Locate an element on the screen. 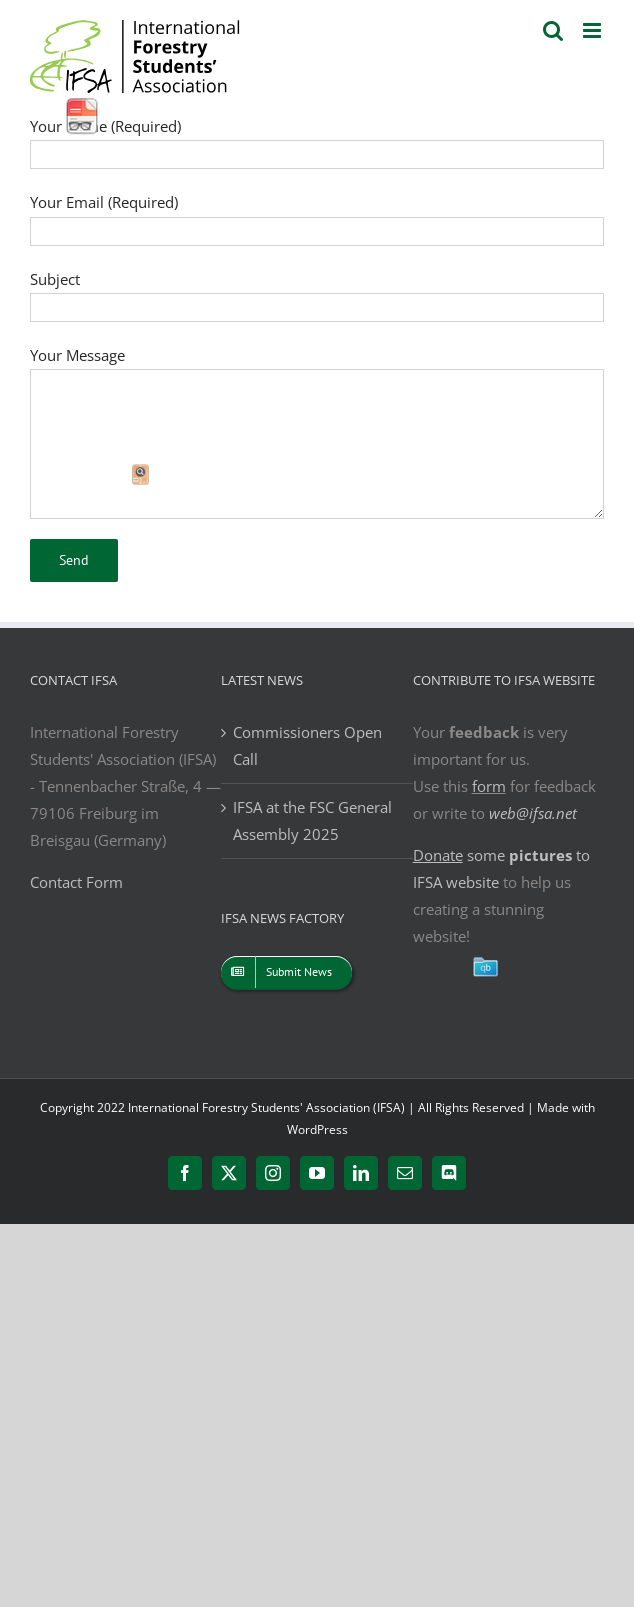 The width and height of the screenshot is (634, 1607). resolving package dependencies is located at coordinates (140, 474).